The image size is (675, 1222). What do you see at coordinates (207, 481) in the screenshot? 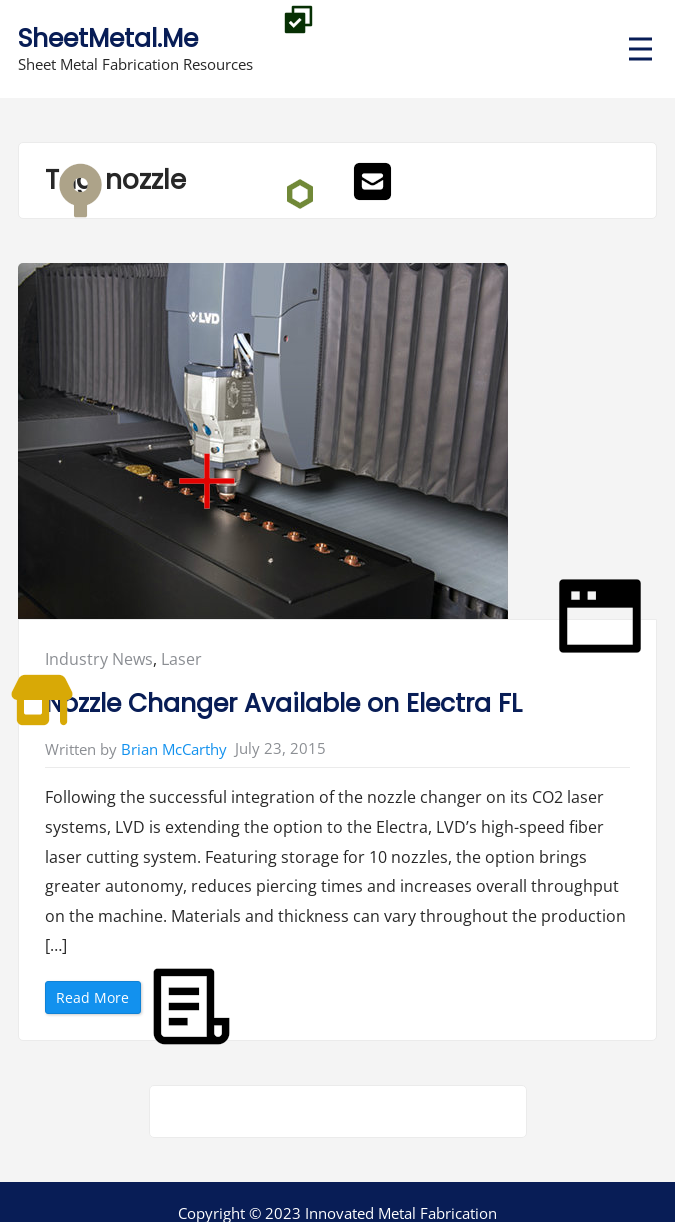
I see `add a new item` at bounding box center [207, 481].